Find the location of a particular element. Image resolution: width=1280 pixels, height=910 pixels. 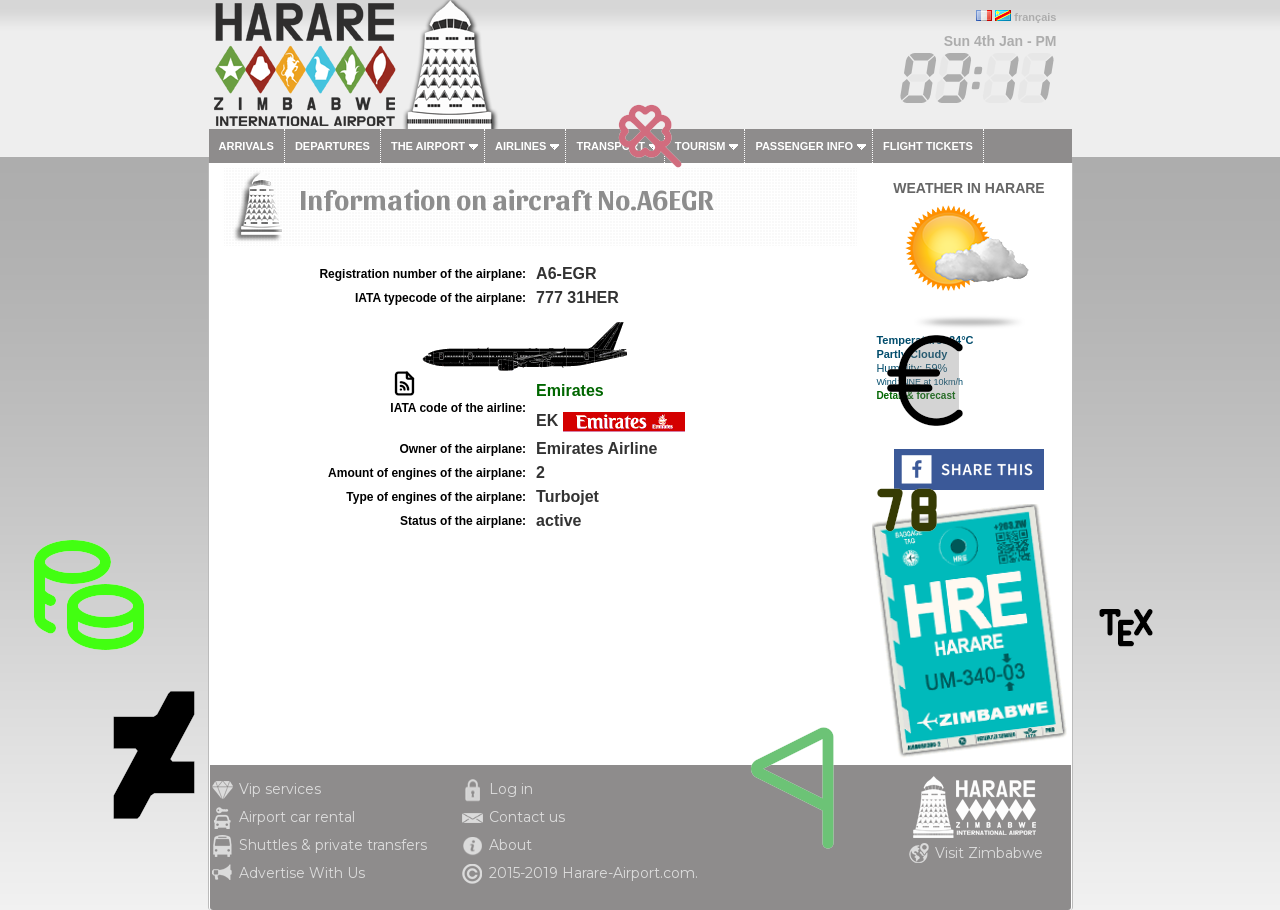

indicates item number 78 in a list or sequence is located at coordinates (907, 510).